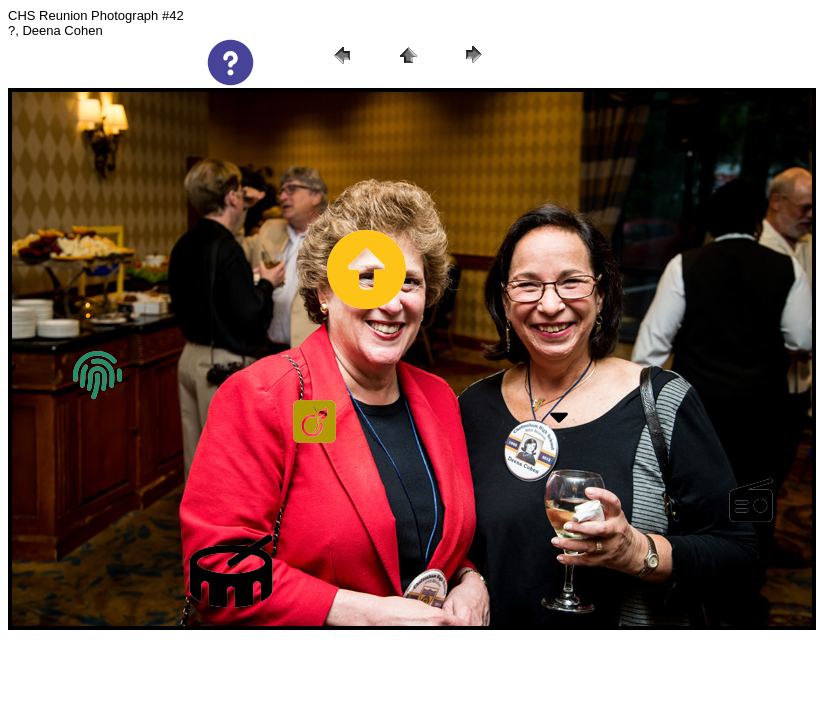 This screenshot has height=720, width=816. Describe the element at coordinates (751, 503) in the screenshot. I see `access radio or audio streaming` at that location.